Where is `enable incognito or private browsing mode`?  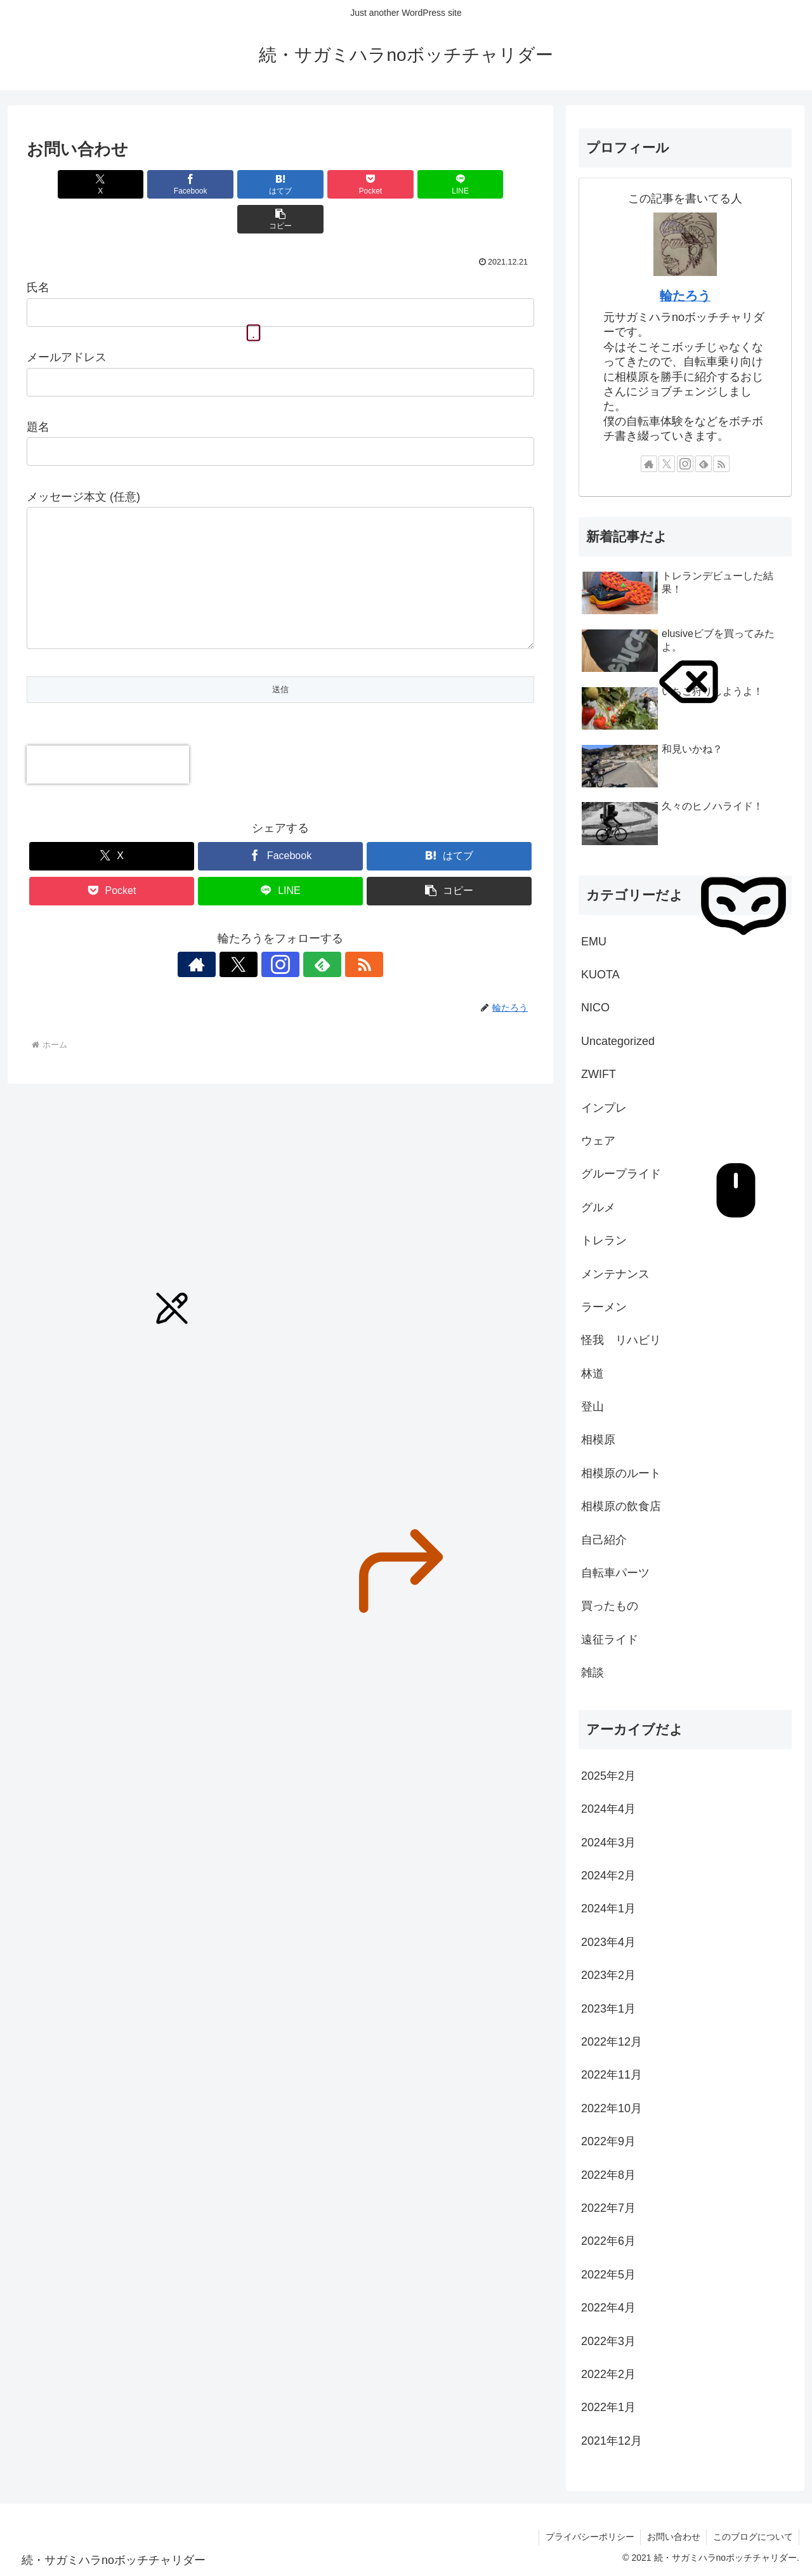 enable incognito or private browsing mode is located at coordinates (743, 904).